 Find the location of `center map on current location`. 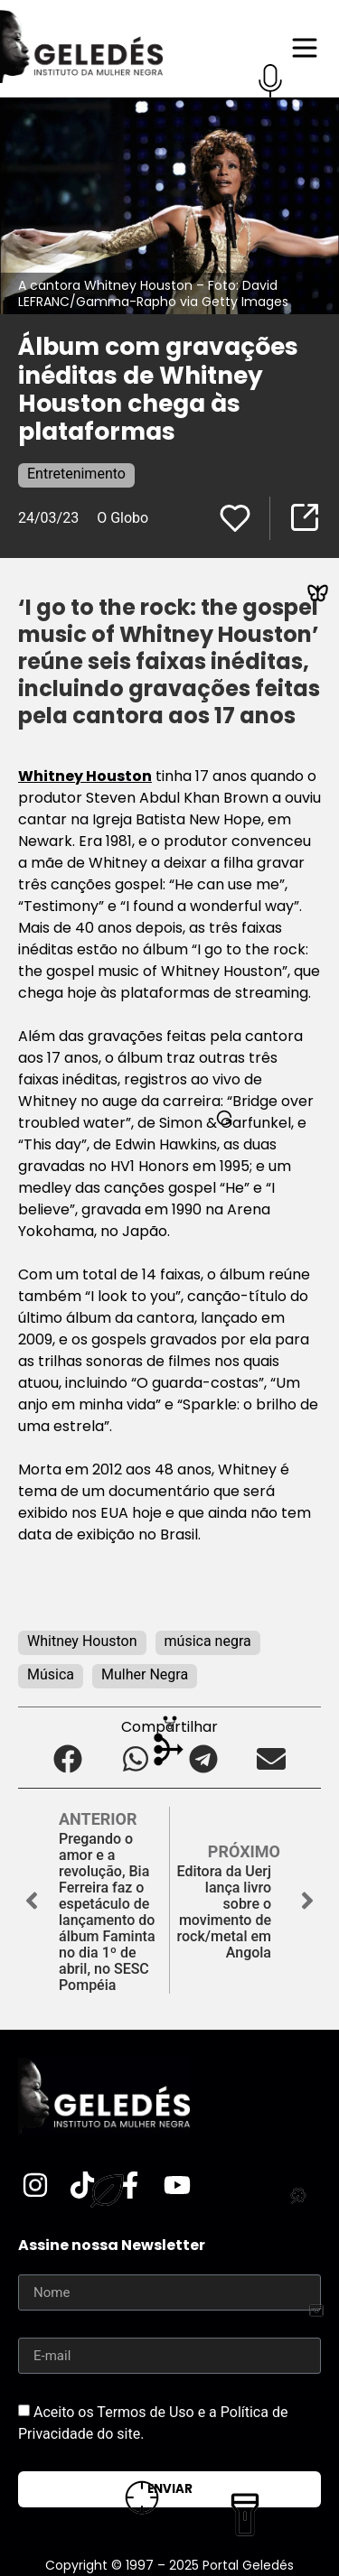

center map on current location is located at coordinates (142, 2497).